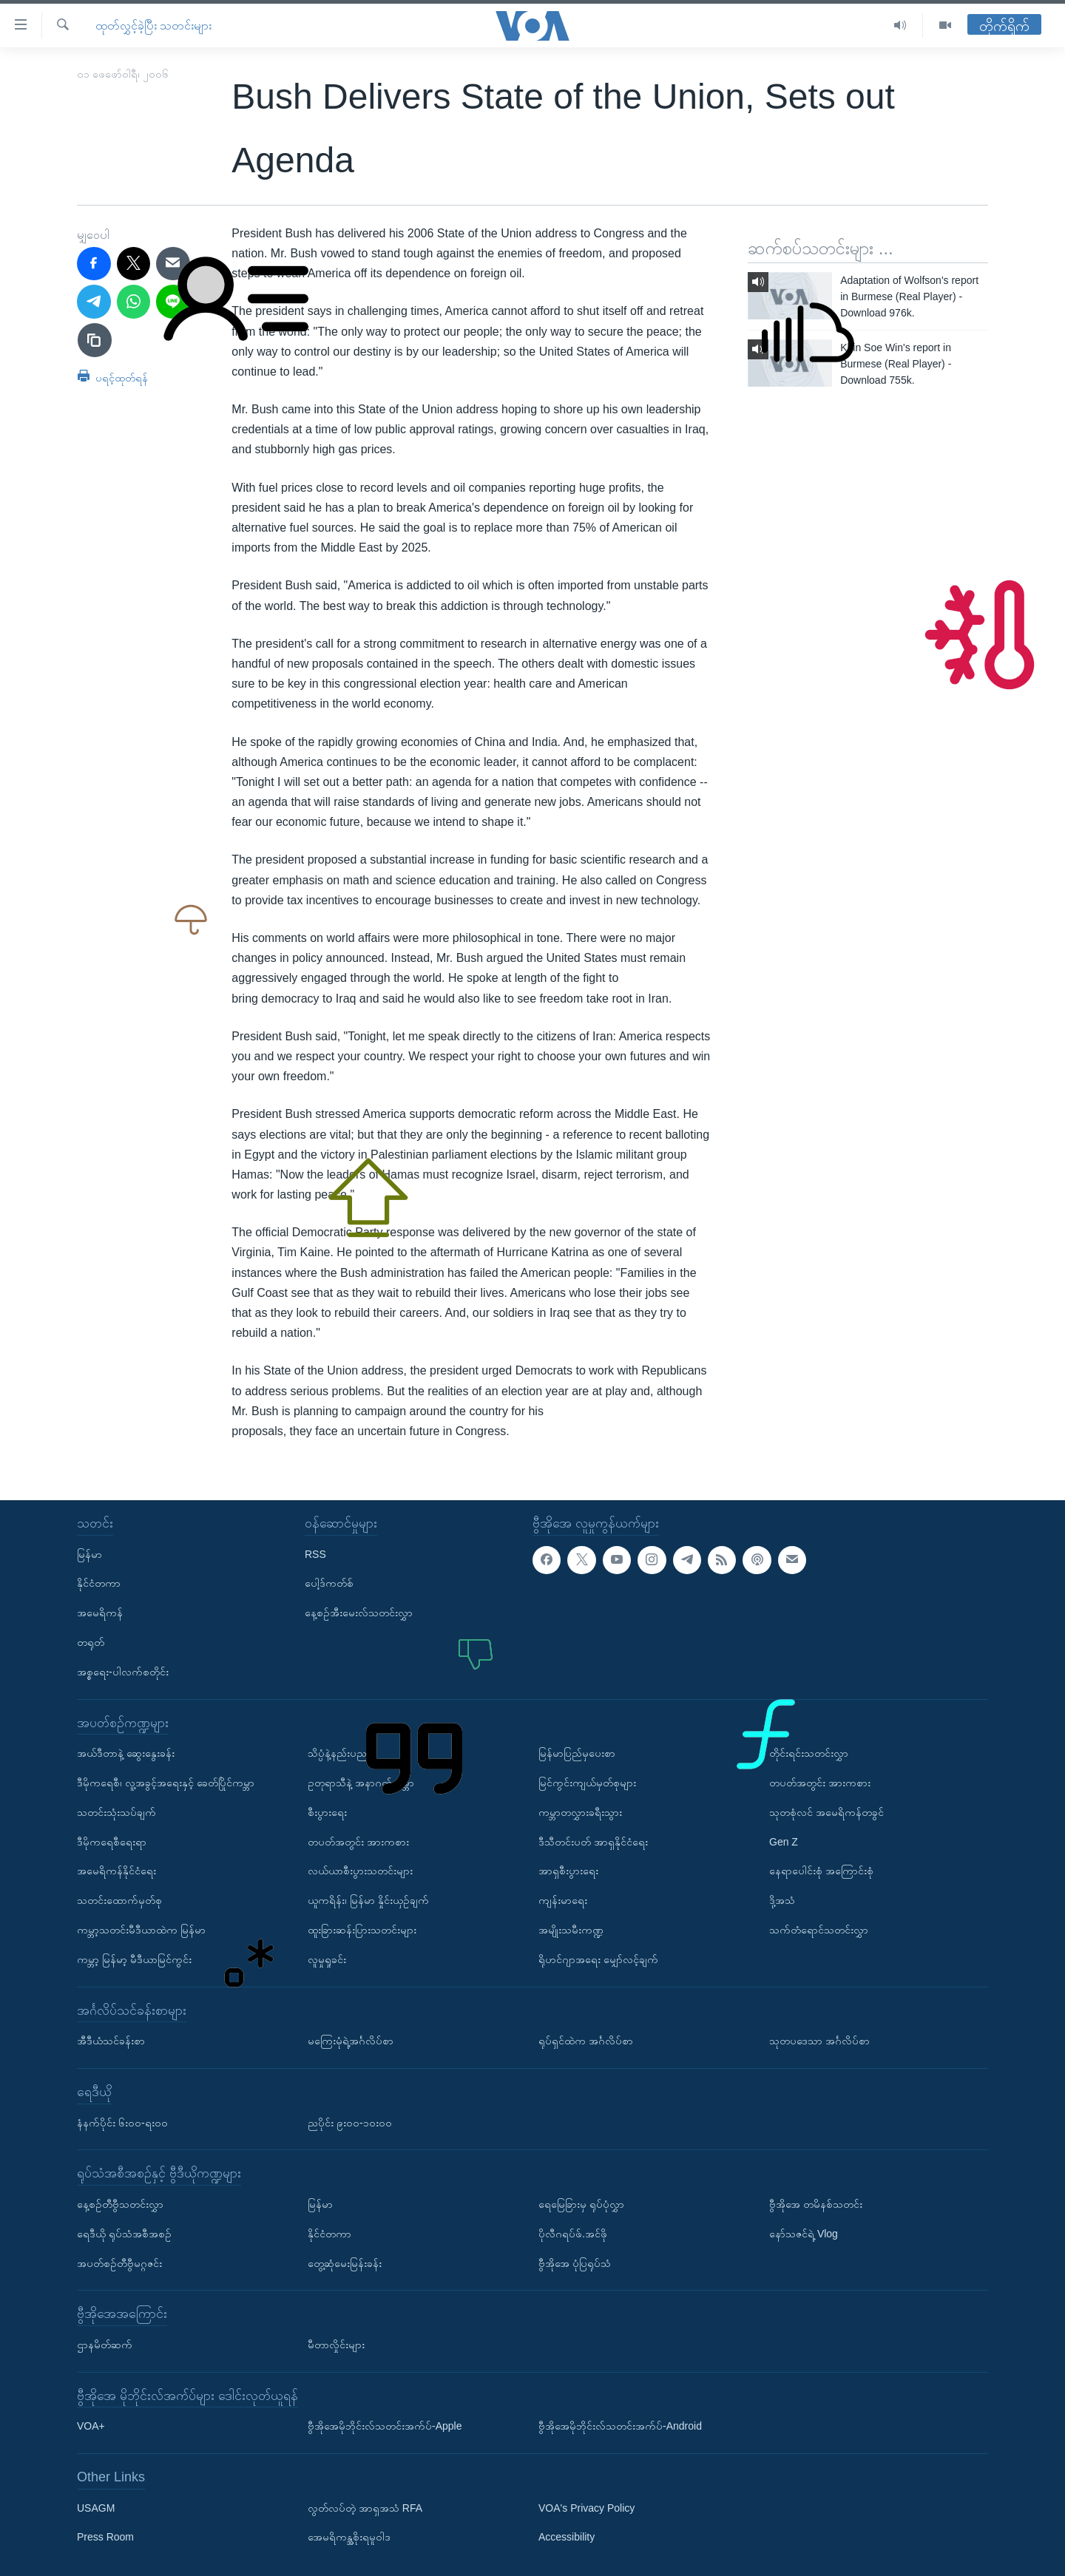  Describe the element at coordinates (979, 634) in the screenshot. I see `indicates cold temperature or freezing conditions` at that location.